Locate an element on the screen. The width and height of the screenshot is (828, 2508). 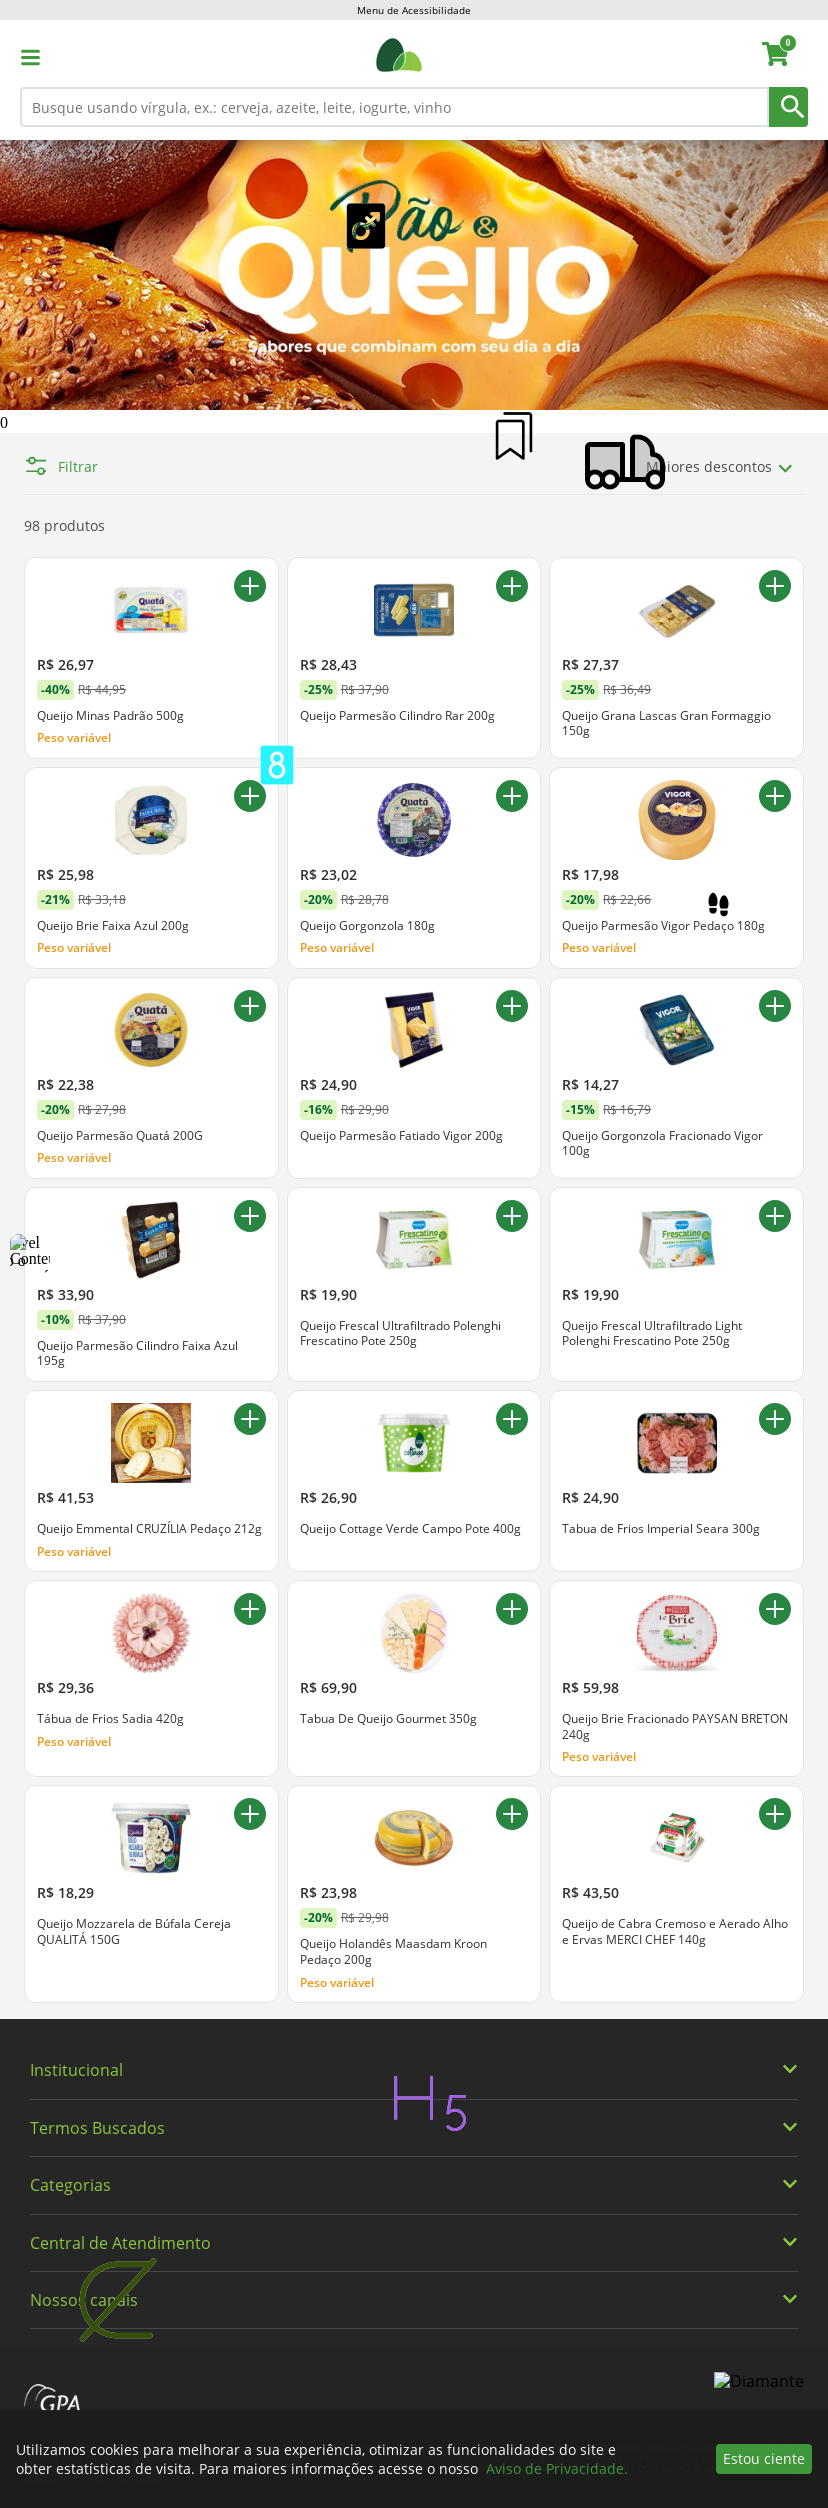
track shipment or delivery status is located at coordinates (625, 462).